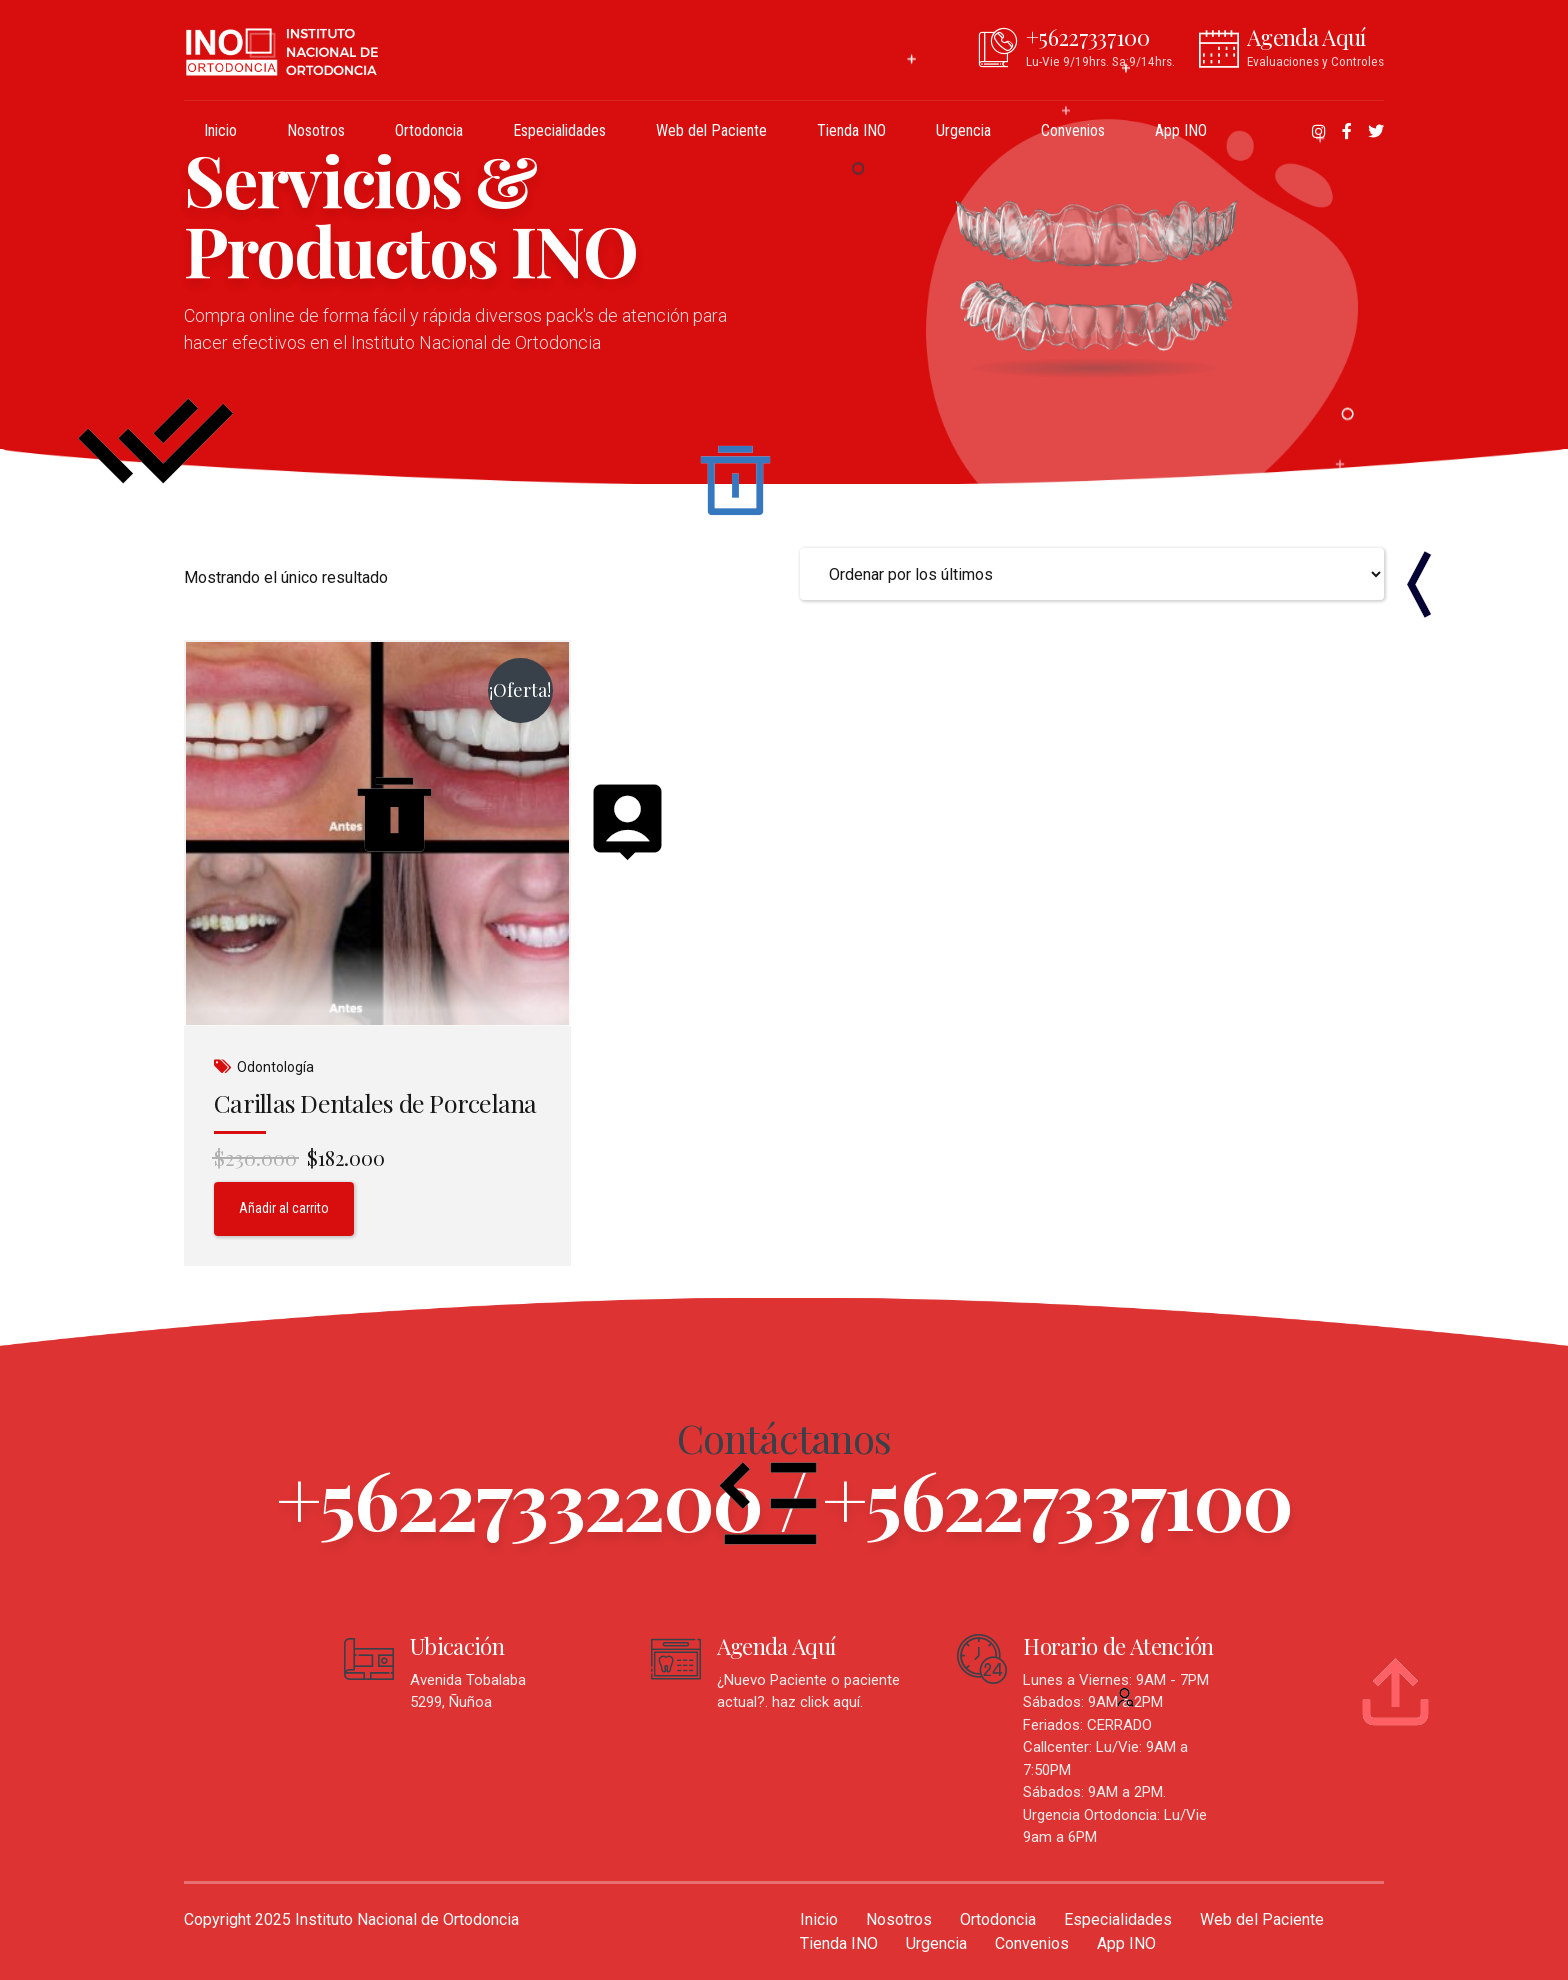 This screenshot has height=1980, width=1568. Describe the element at coordinates (770, 1503) in the screenshot. I see `collapse the sidebar menu` at that location.